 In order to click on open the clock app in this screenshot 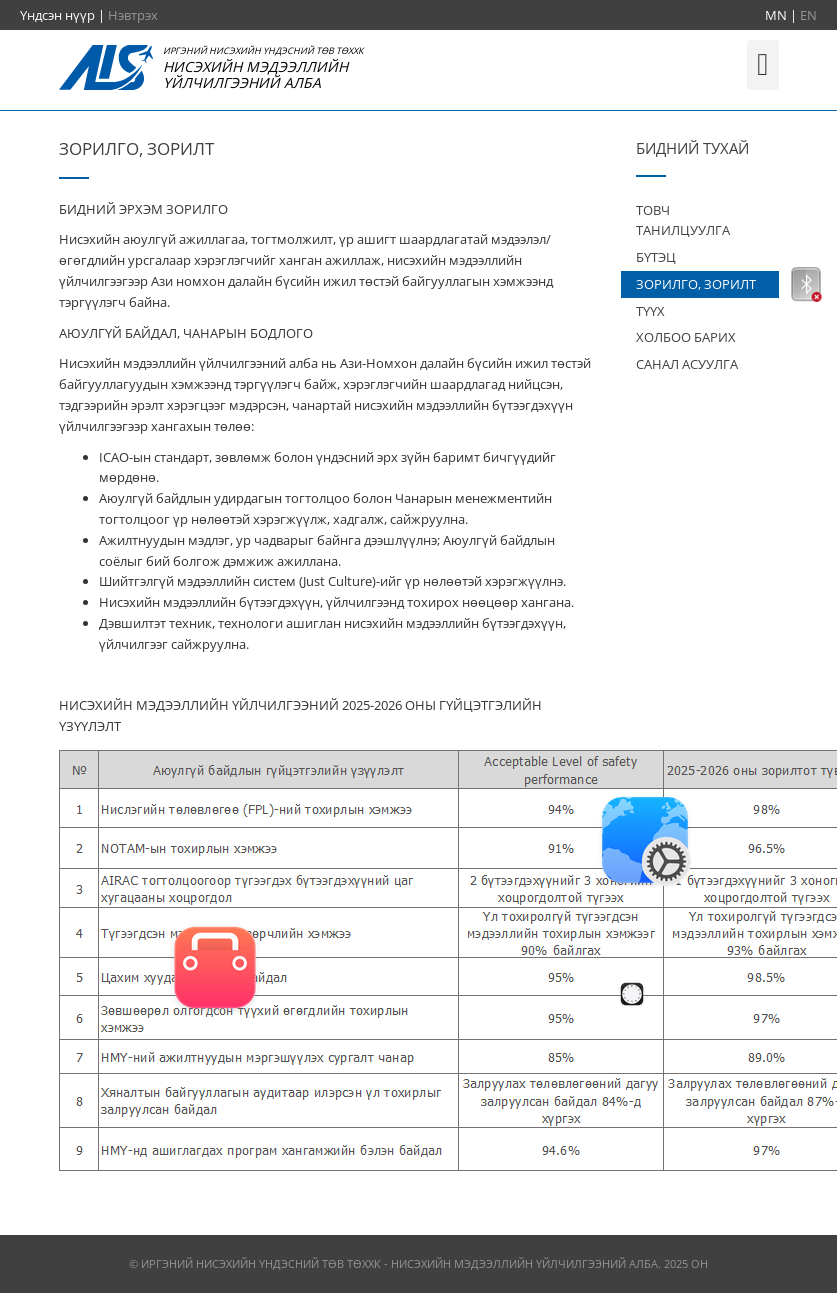, I will do `click(632, 994)`.